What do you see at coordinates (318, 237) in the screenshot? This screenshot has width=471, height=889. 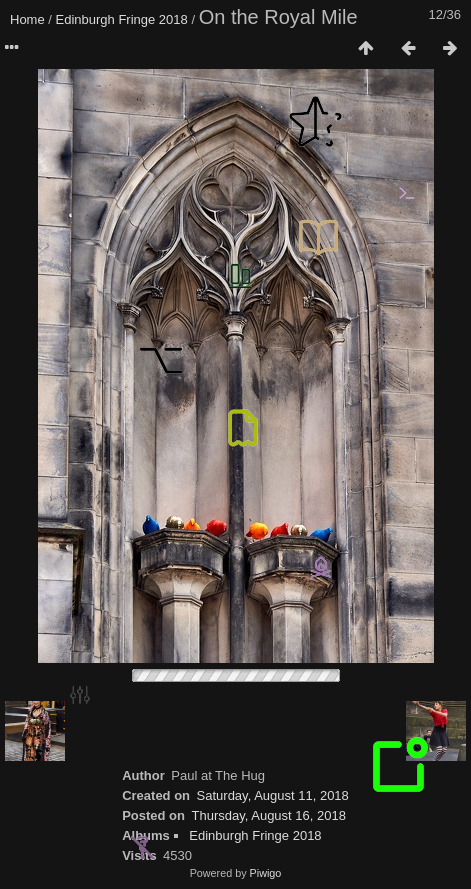 I see `open reading mode or e-reader` at bounding box center [318, 237].